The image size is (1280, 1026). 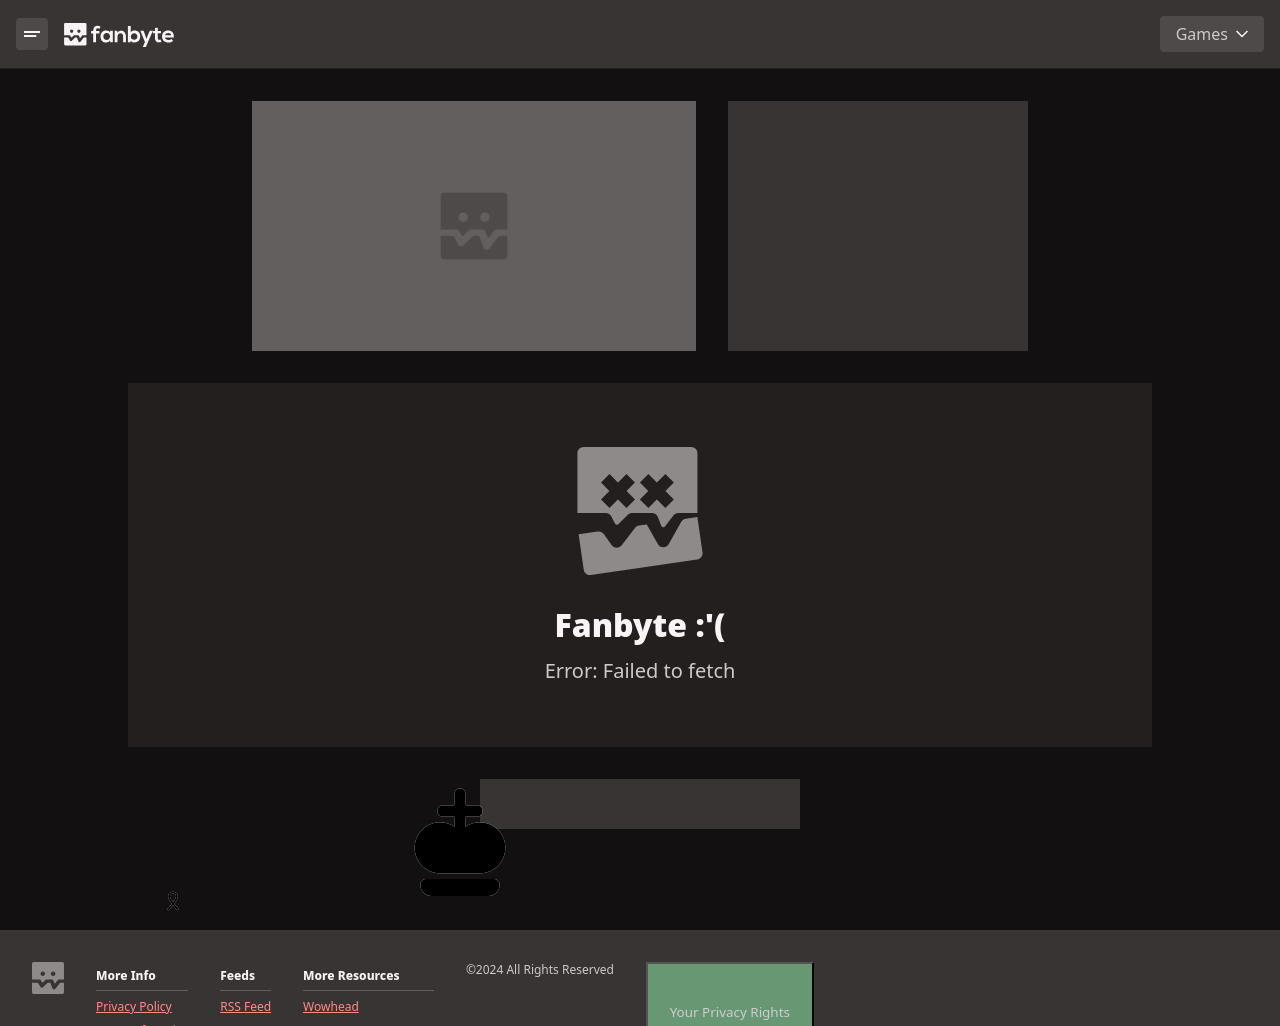 What do you see at coordinates (460, 845) in the screenshot?
I see `chess king piece indicator` at bounding box center [460, 845].